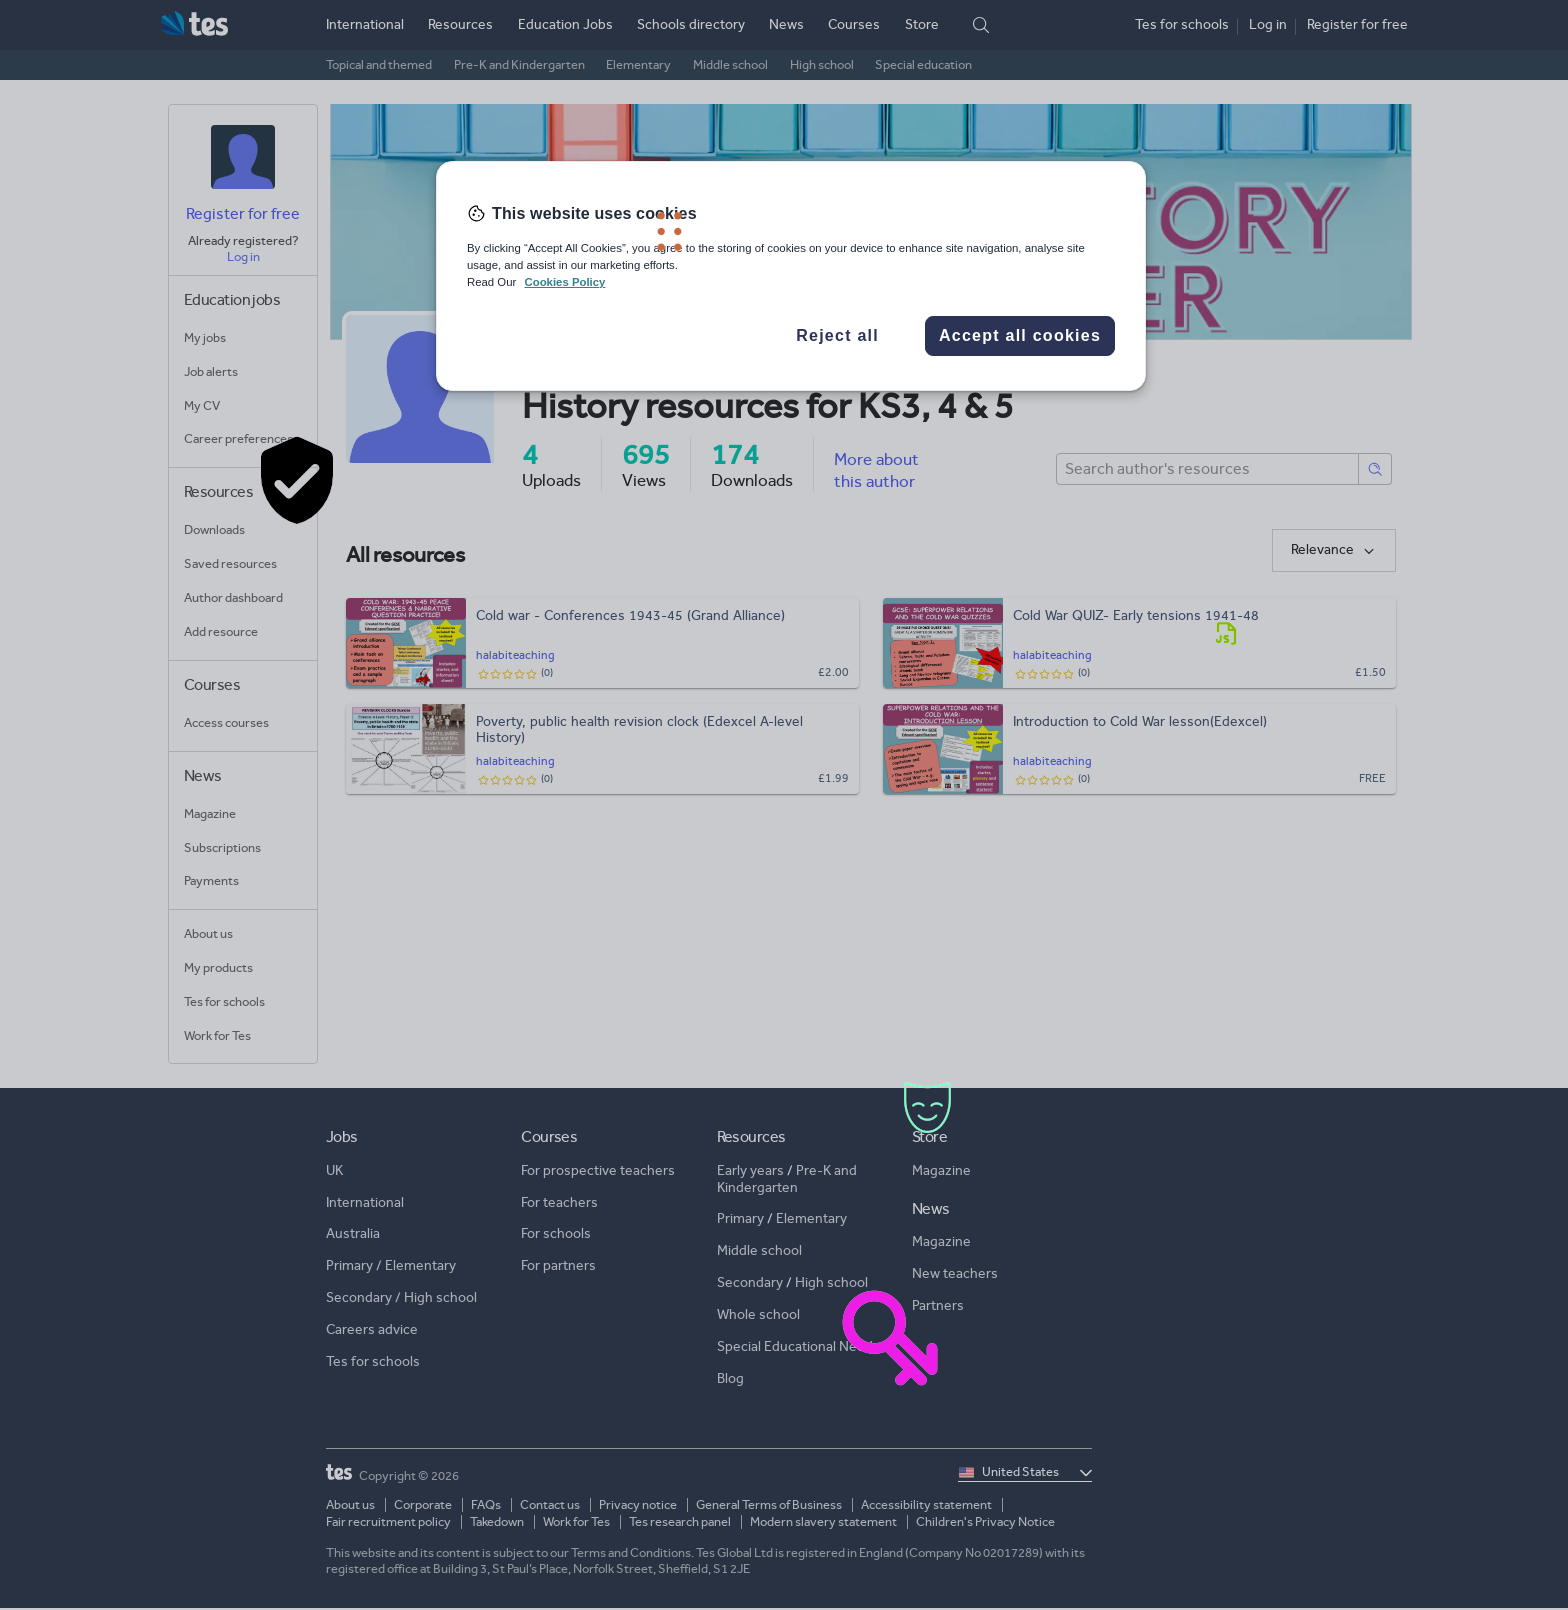 The image size is (1568, 1610). I want to click on toggle theater or entertainment mode, so click(927, 1105).